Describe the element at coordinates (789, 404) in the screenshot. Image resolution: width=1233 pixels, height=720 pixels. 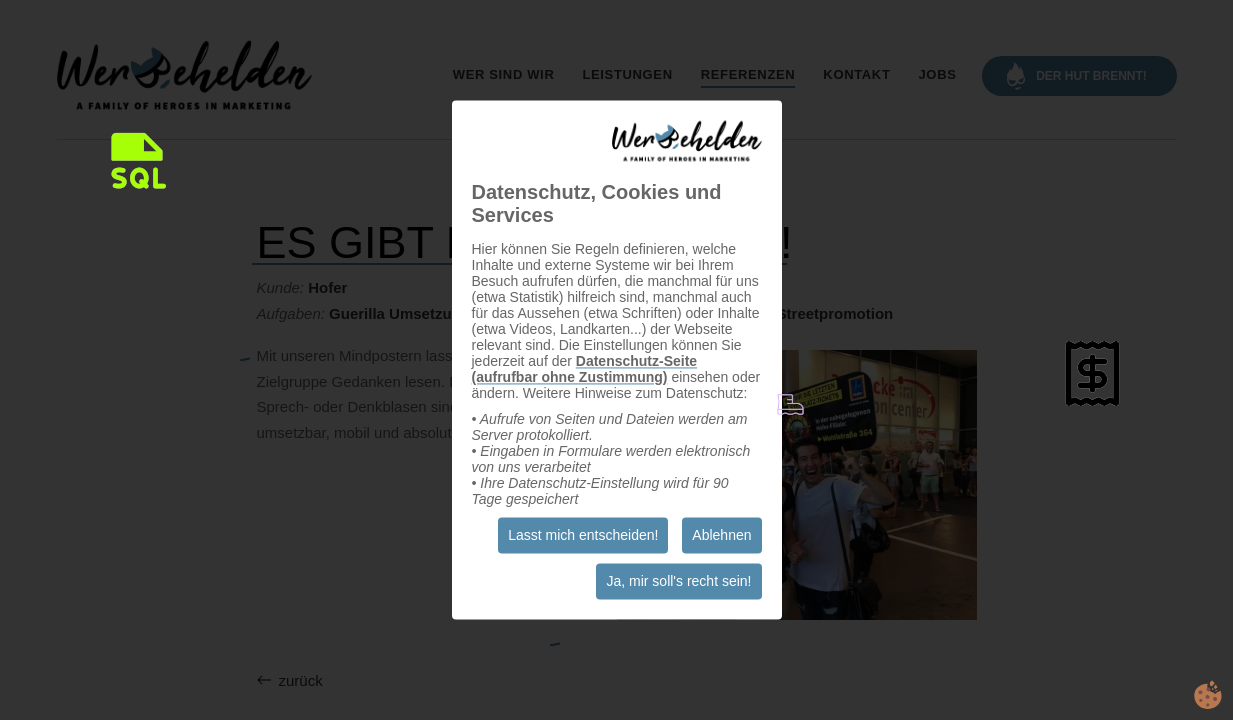
I see `view footwear or shoe category` at that location.